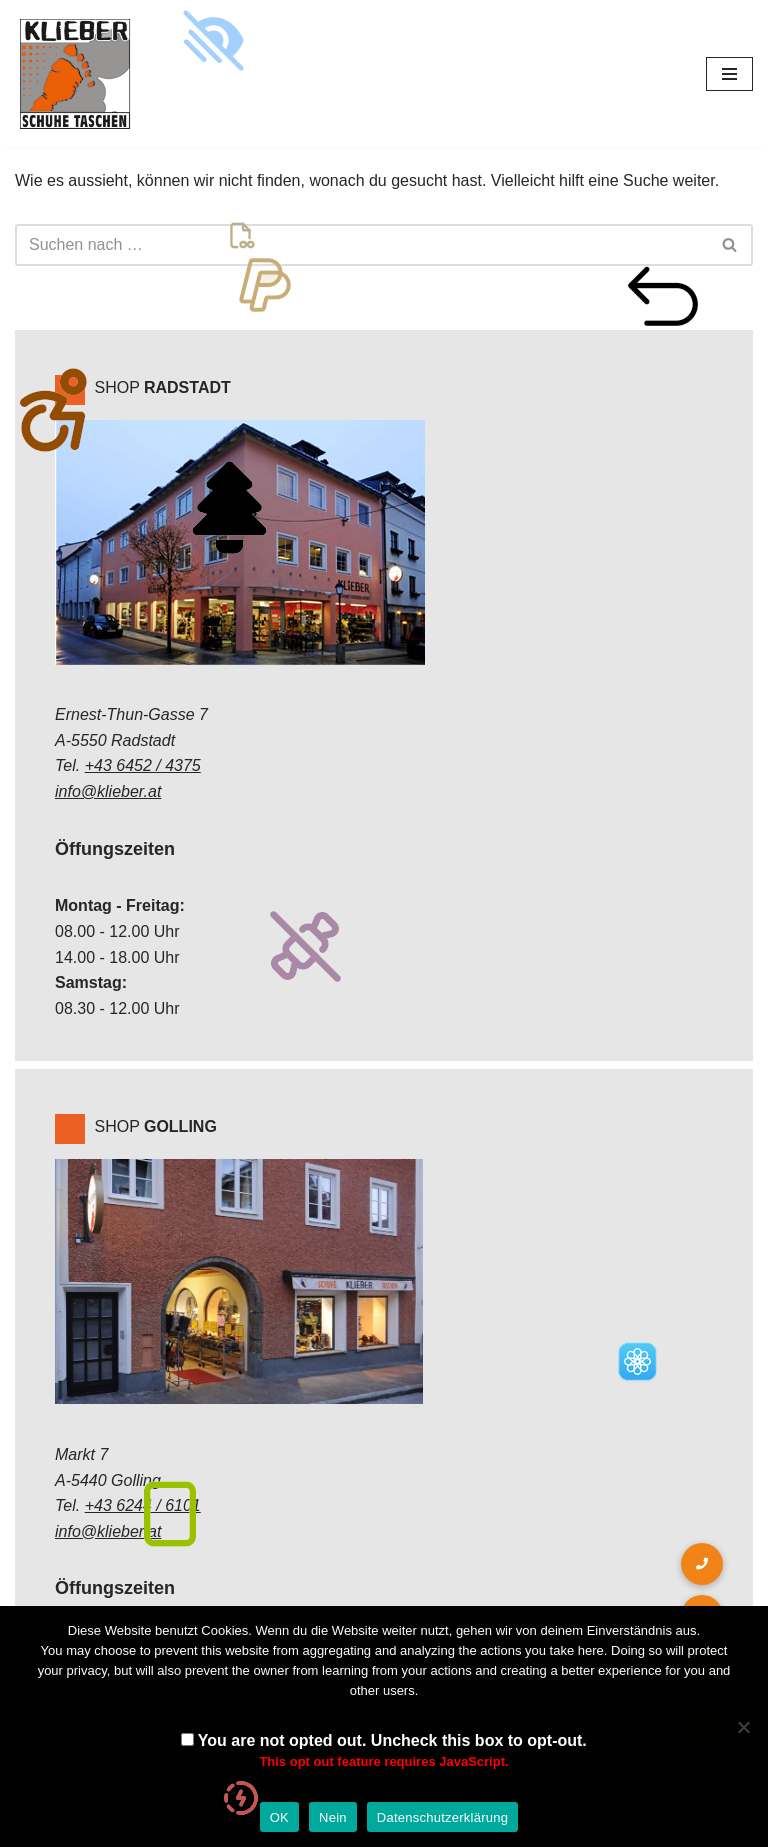  Describe the element at coordinates (229, 507) in the screenshot. I see `indicates holiday or christmas-themed content` at that location.